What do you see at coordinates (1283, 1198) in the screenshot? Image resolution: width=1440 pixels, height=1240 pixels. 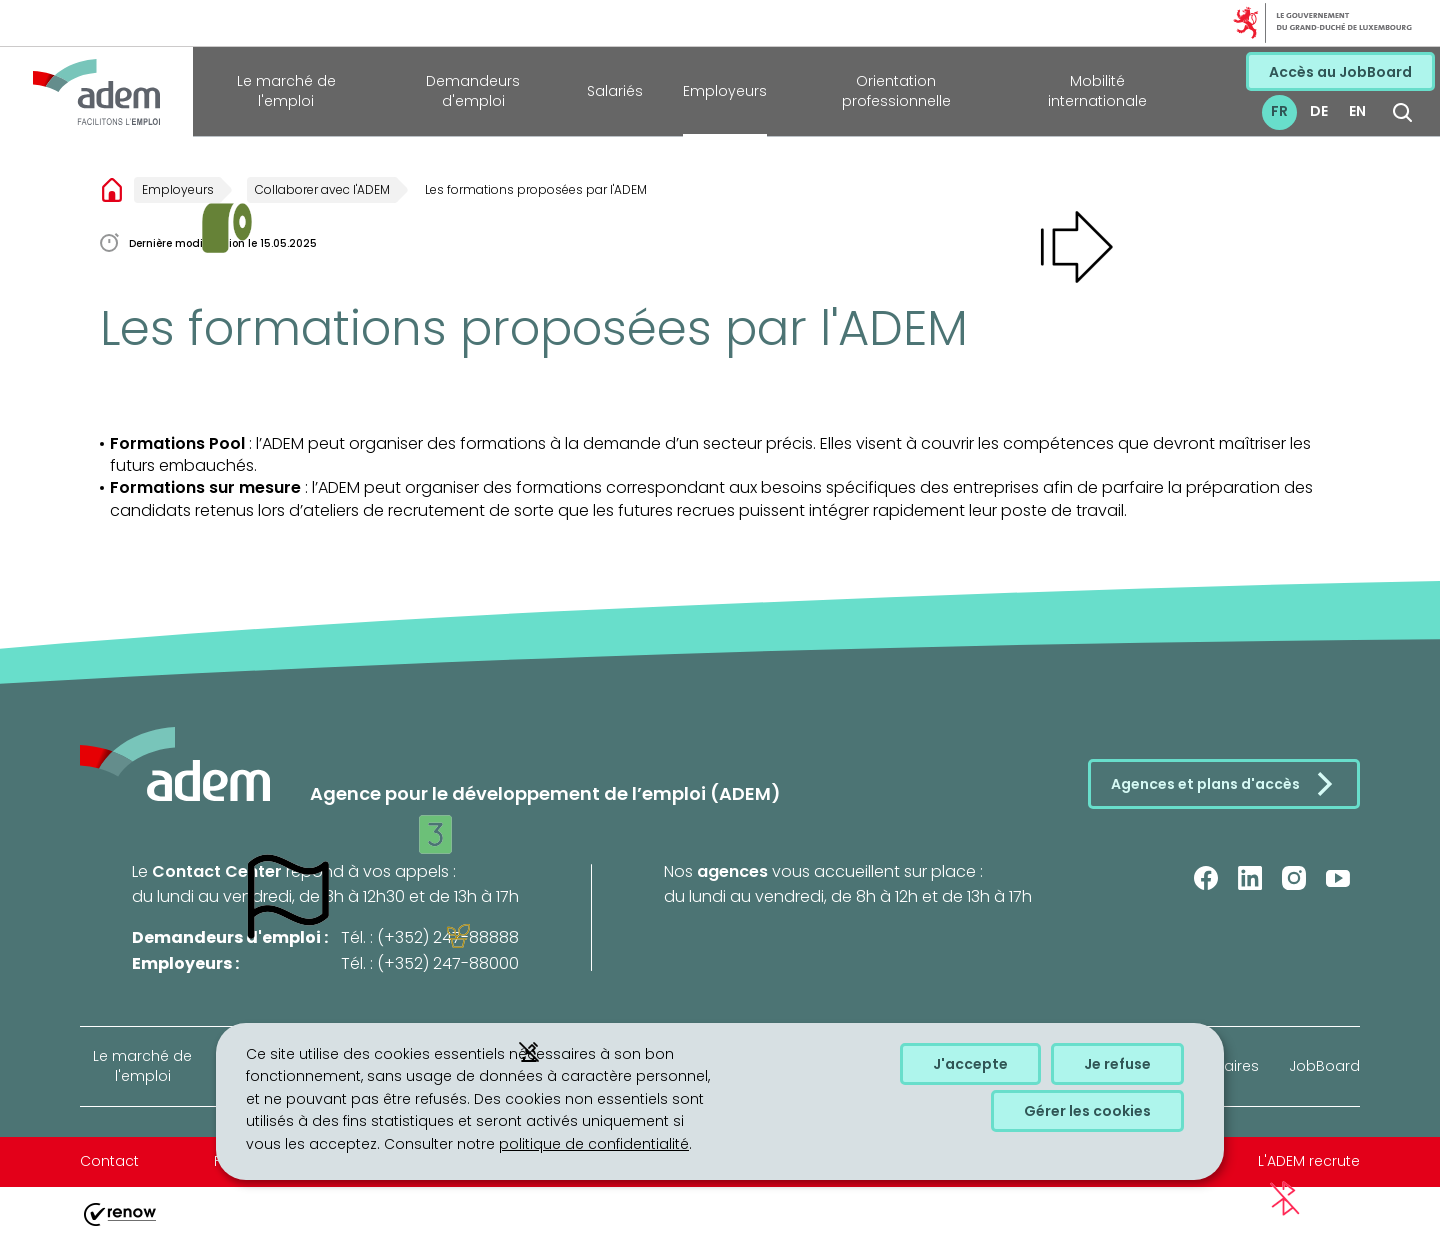 I see `bluetooth is disabled or turned off` at bounding box center [1283, 1198].